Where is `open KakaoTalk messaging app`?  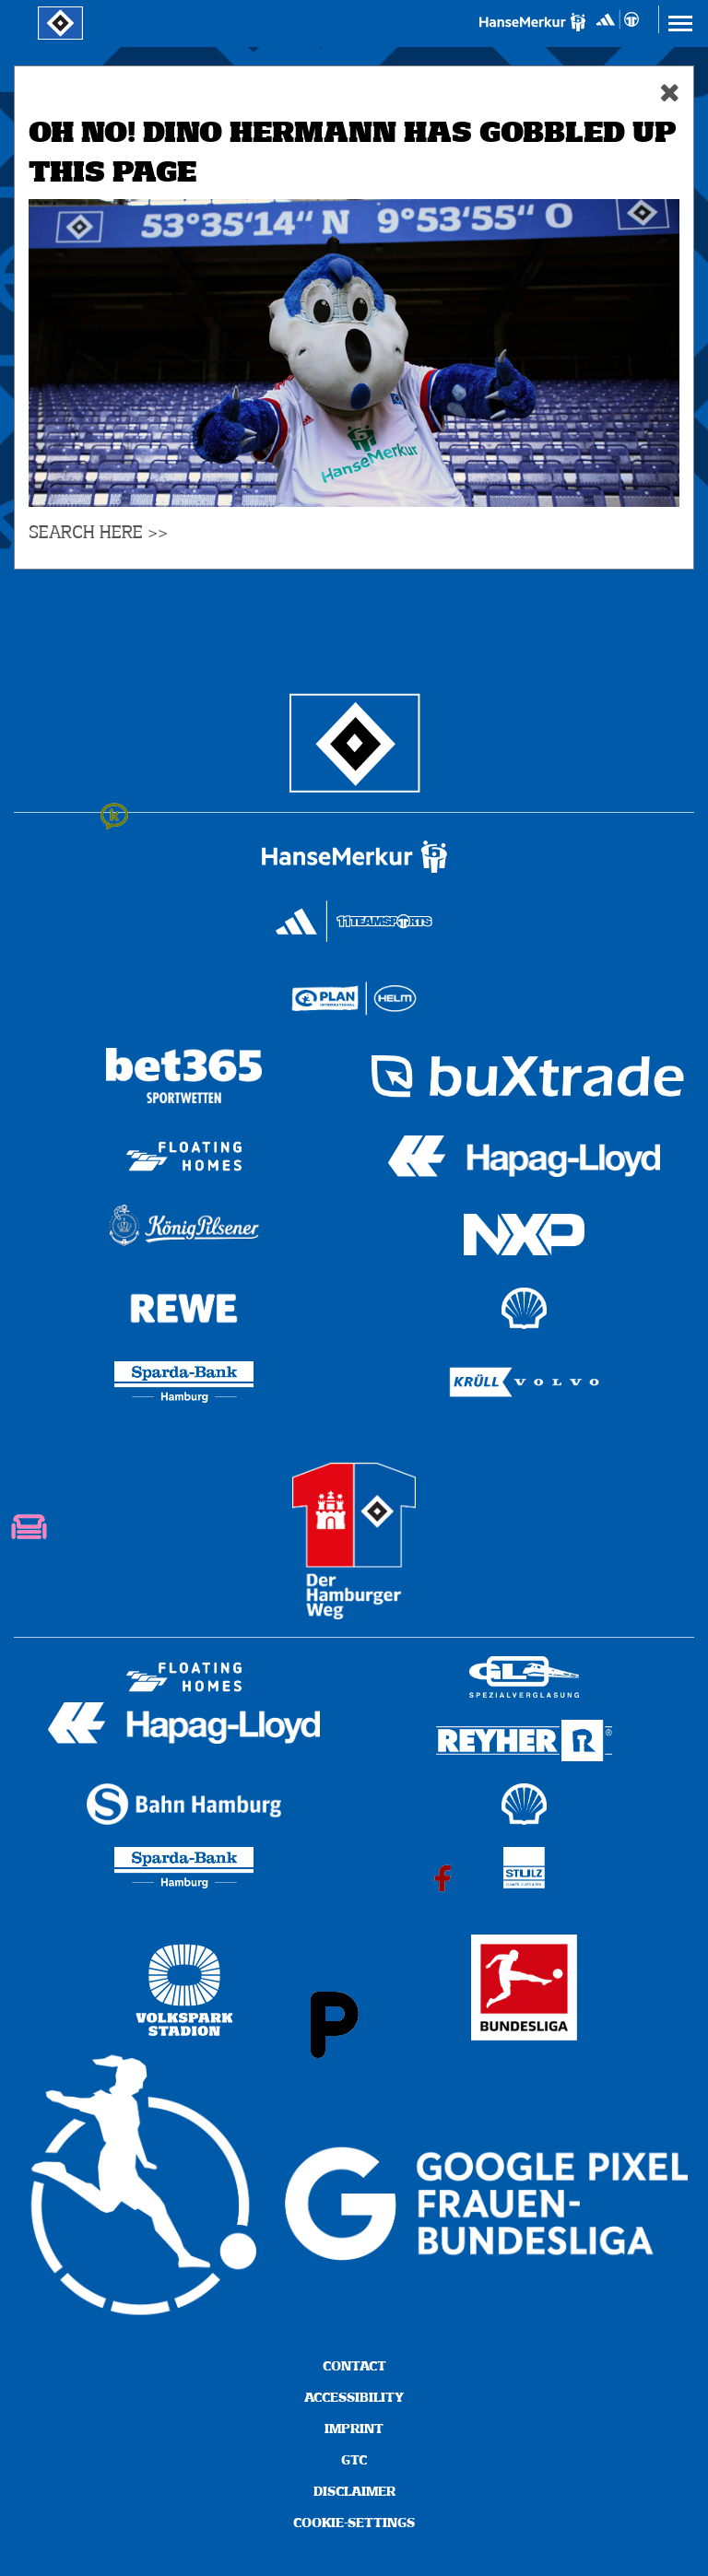
open KakaoTalk messaging app is located at coordinates (114, 816).